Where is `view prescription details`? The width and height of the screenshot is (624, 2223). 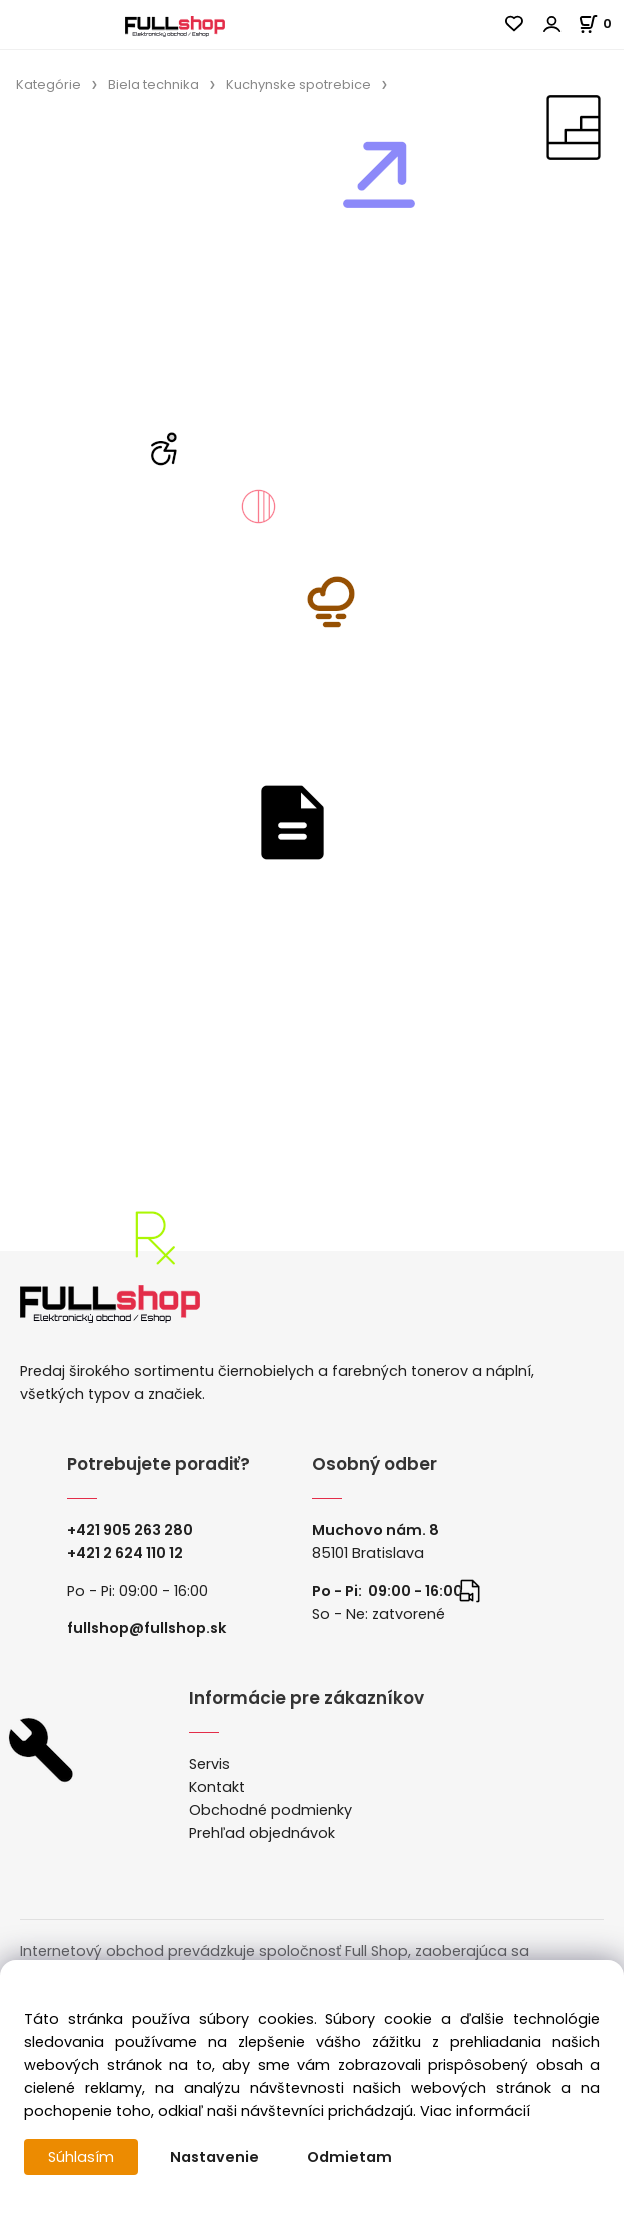
view prescription details is located at coordinates (153, 1238).